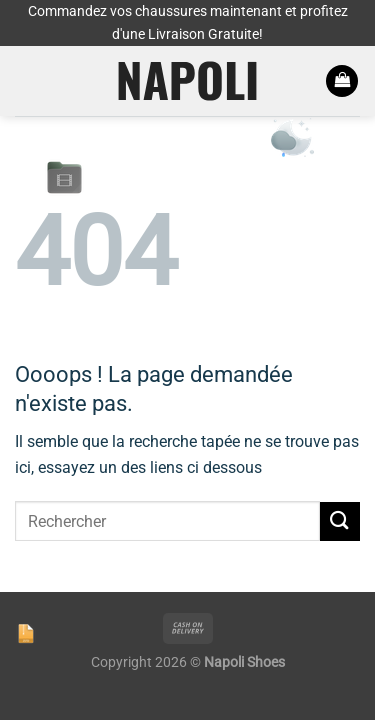  I want to click on a zstandard compressed file, so click(26, 634).